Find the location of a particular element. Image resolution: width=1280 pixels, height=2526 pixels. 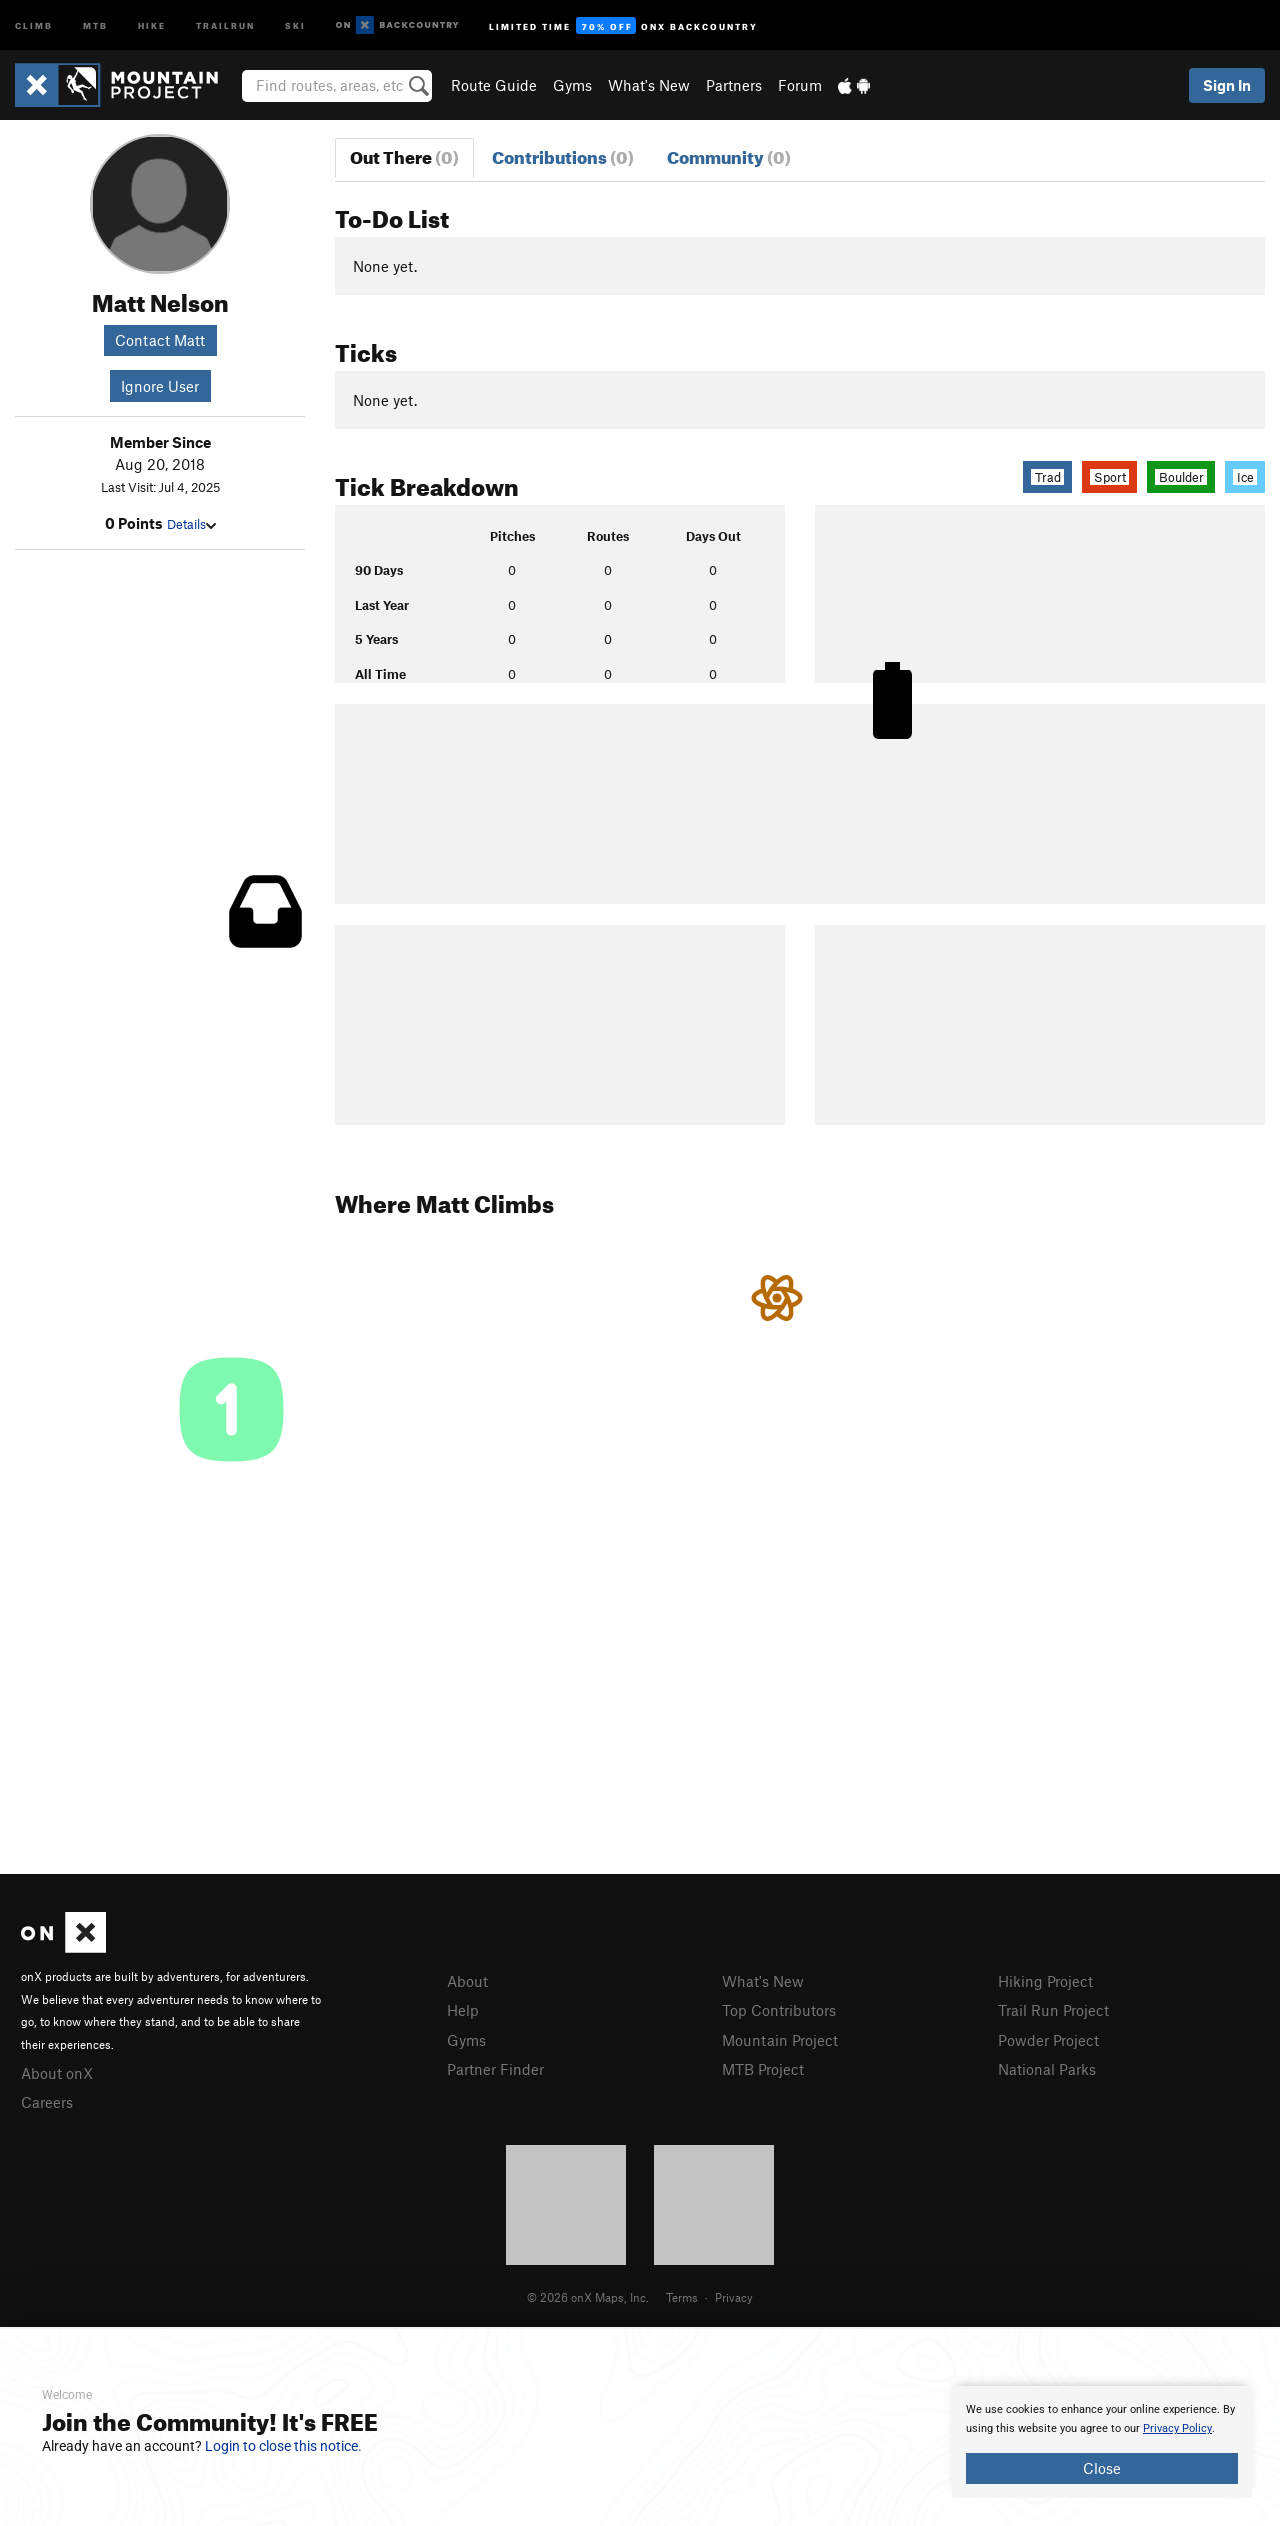

view your inbox is located at coordinates (265, 911).